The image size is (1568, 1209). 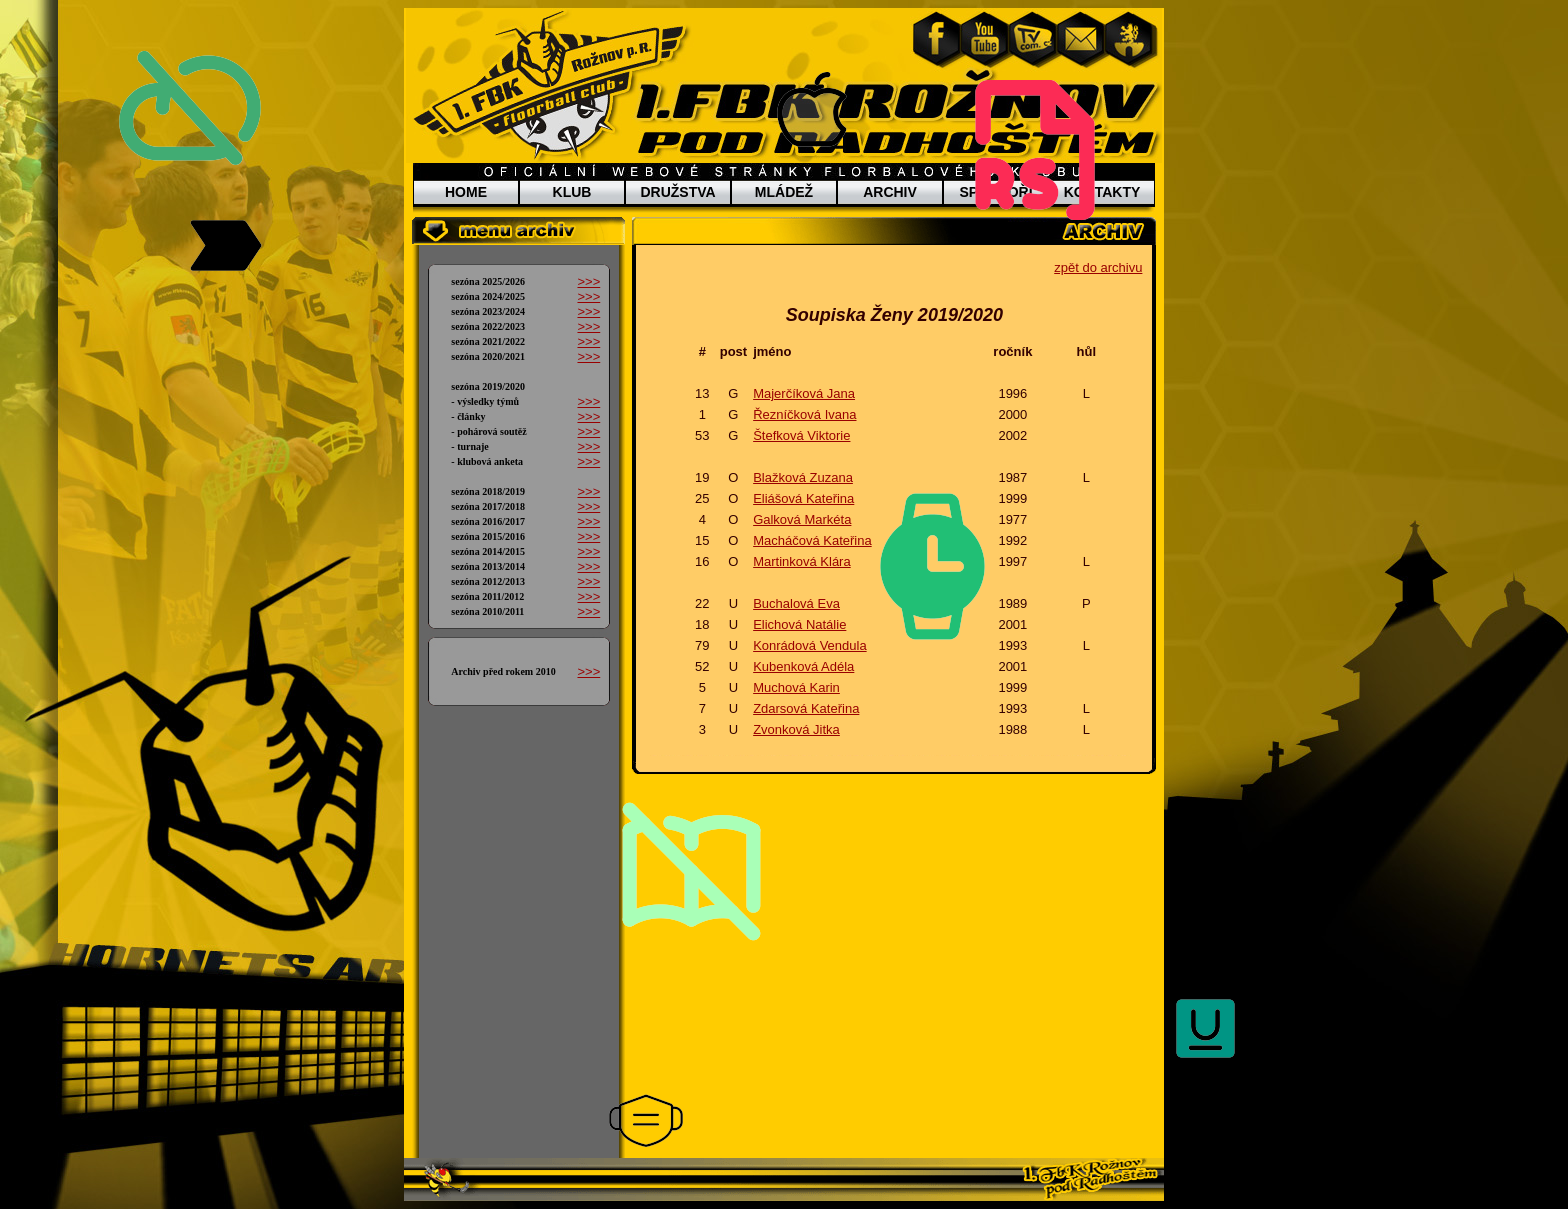 I want to click on view time or clock settings, so click(x=932, y=566).